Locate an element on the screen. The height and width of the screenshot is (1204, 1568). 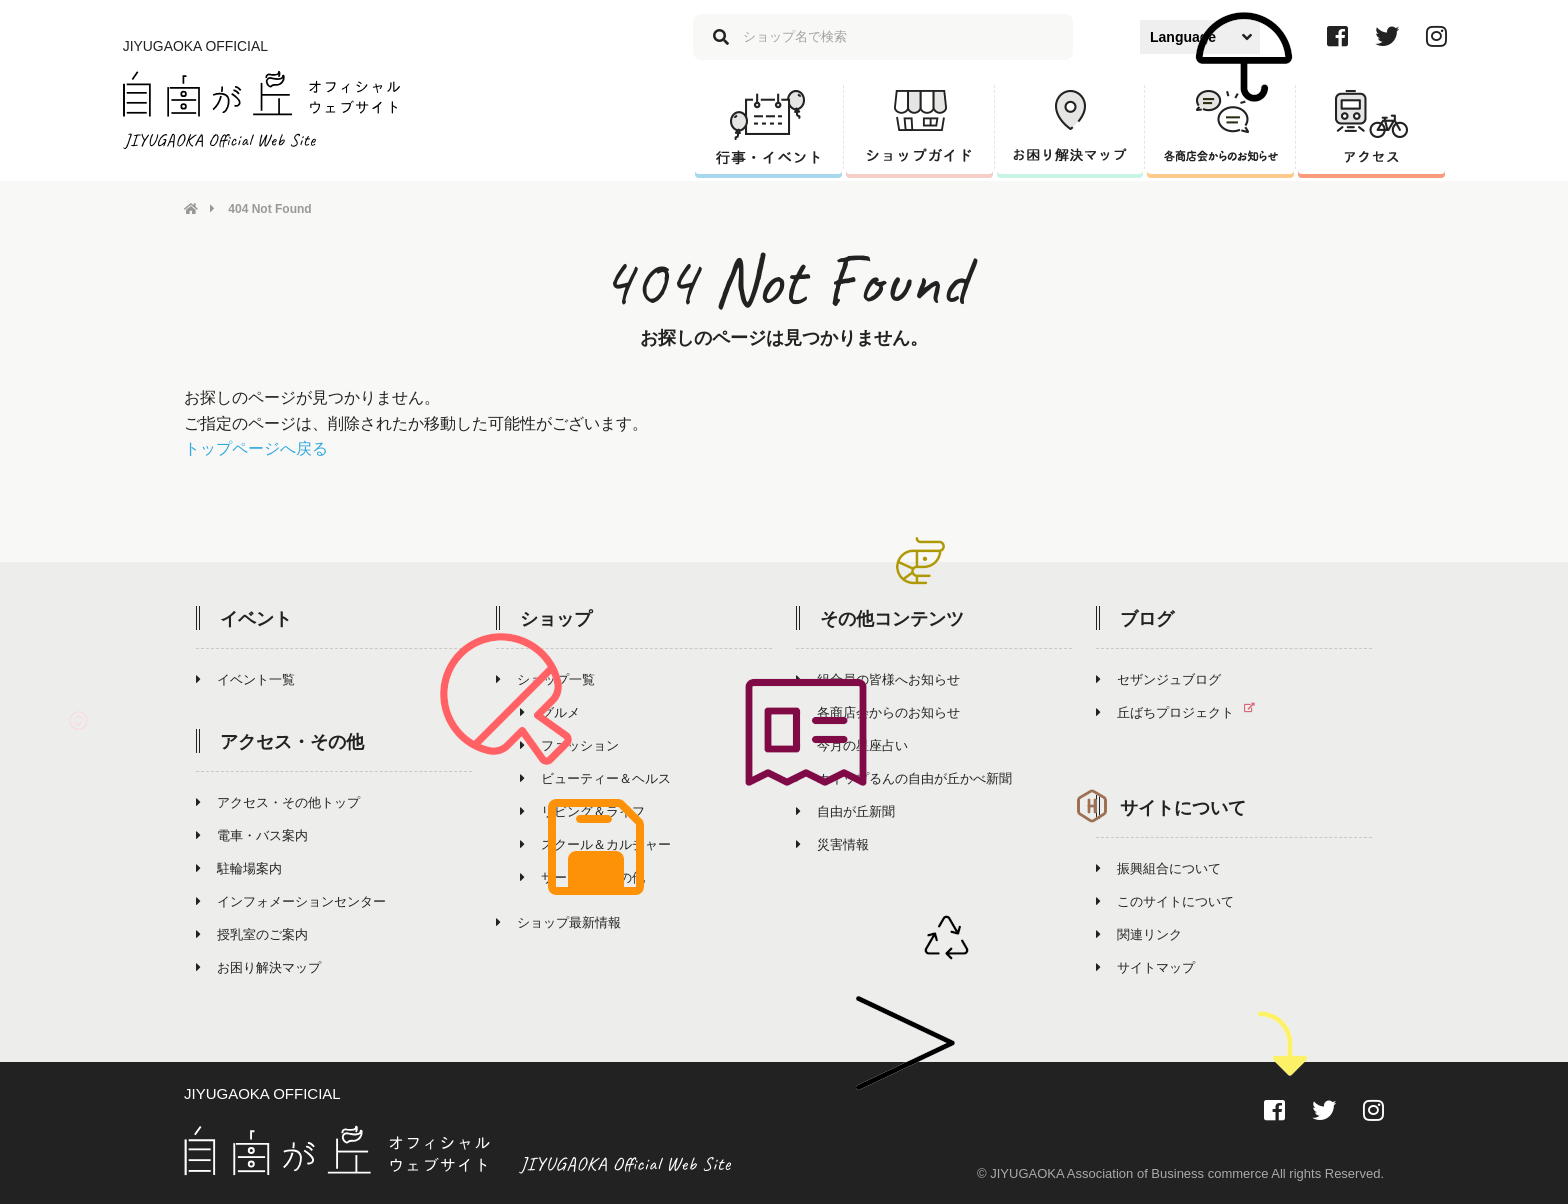
indicates a hospital or medical facility is located at coordinates (1092, 806).